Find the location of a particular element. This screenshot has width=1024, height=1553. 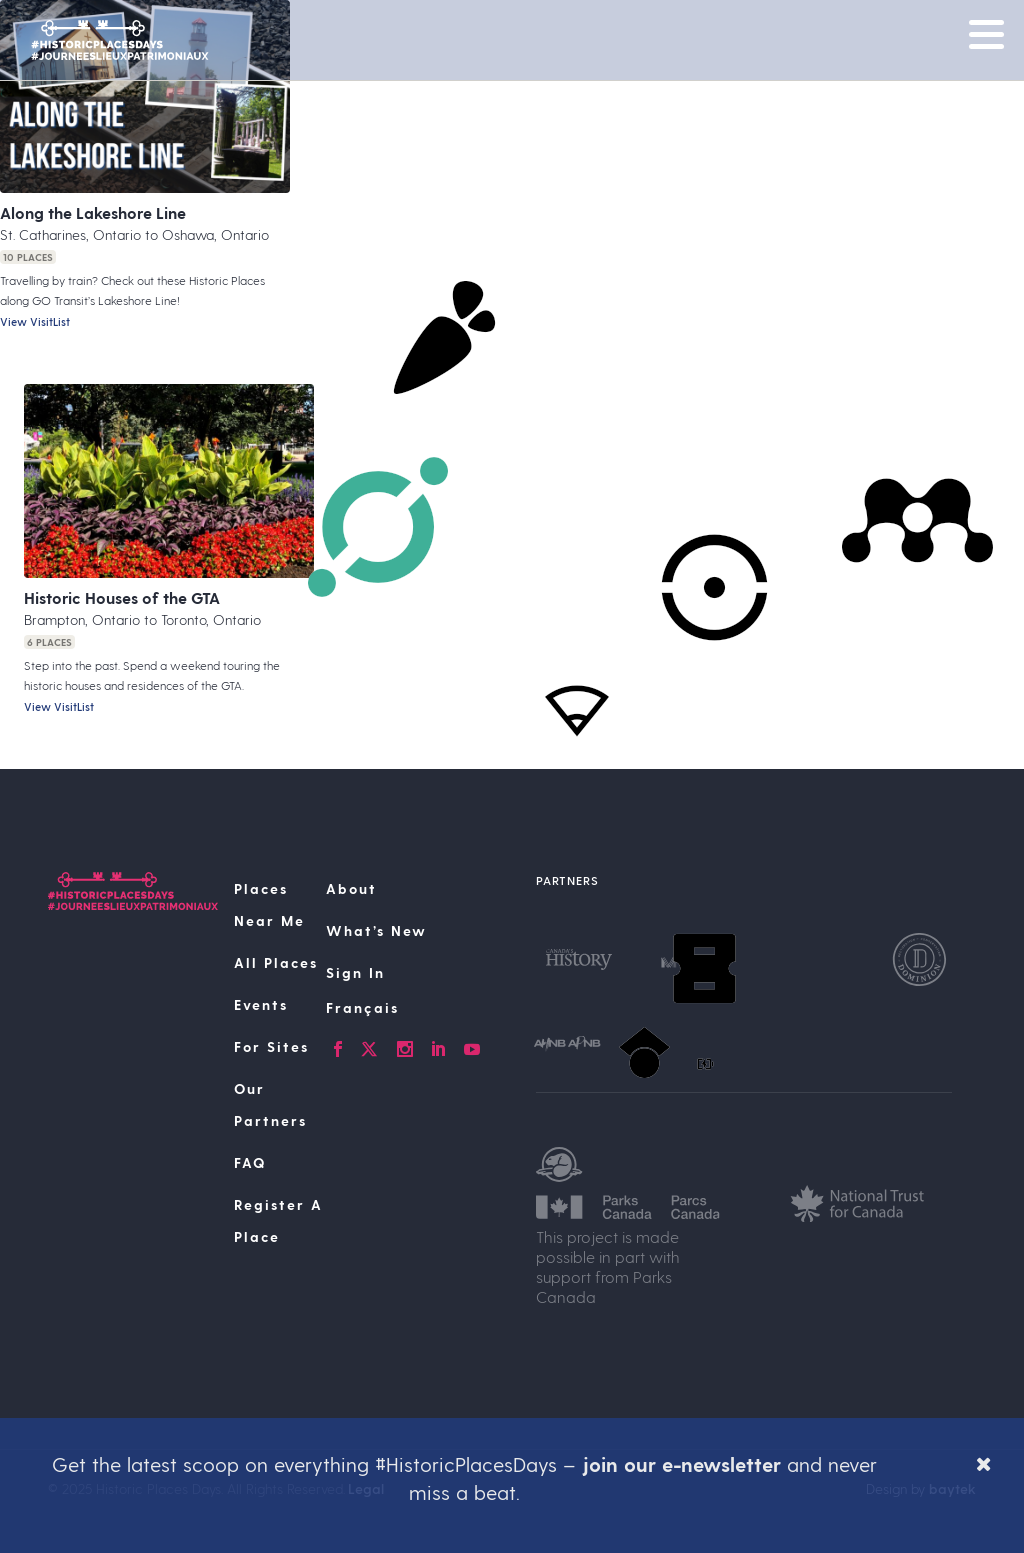

gradienter app logo is located at coordinates (714, 587).